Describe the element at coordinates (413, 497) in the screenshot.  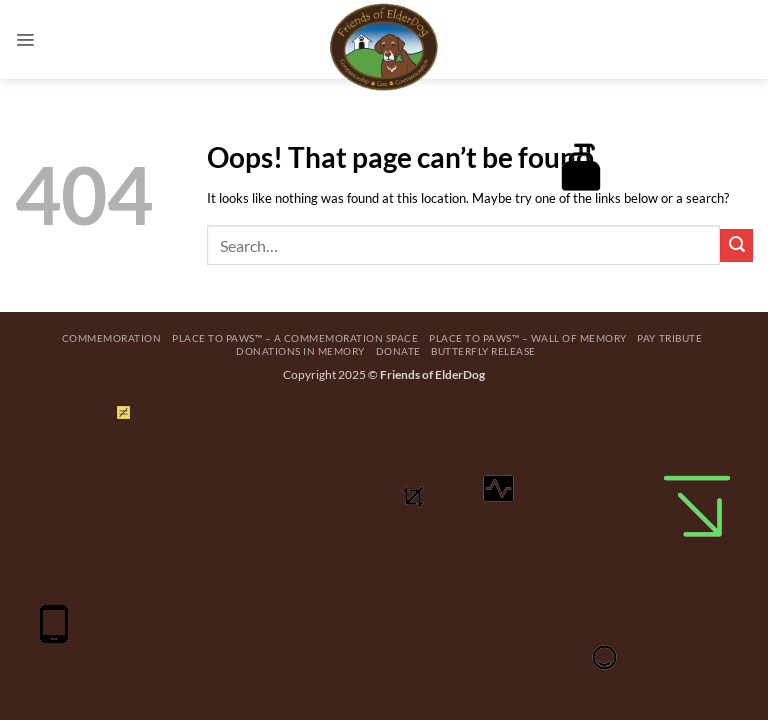
I see `crop an image` at that location.